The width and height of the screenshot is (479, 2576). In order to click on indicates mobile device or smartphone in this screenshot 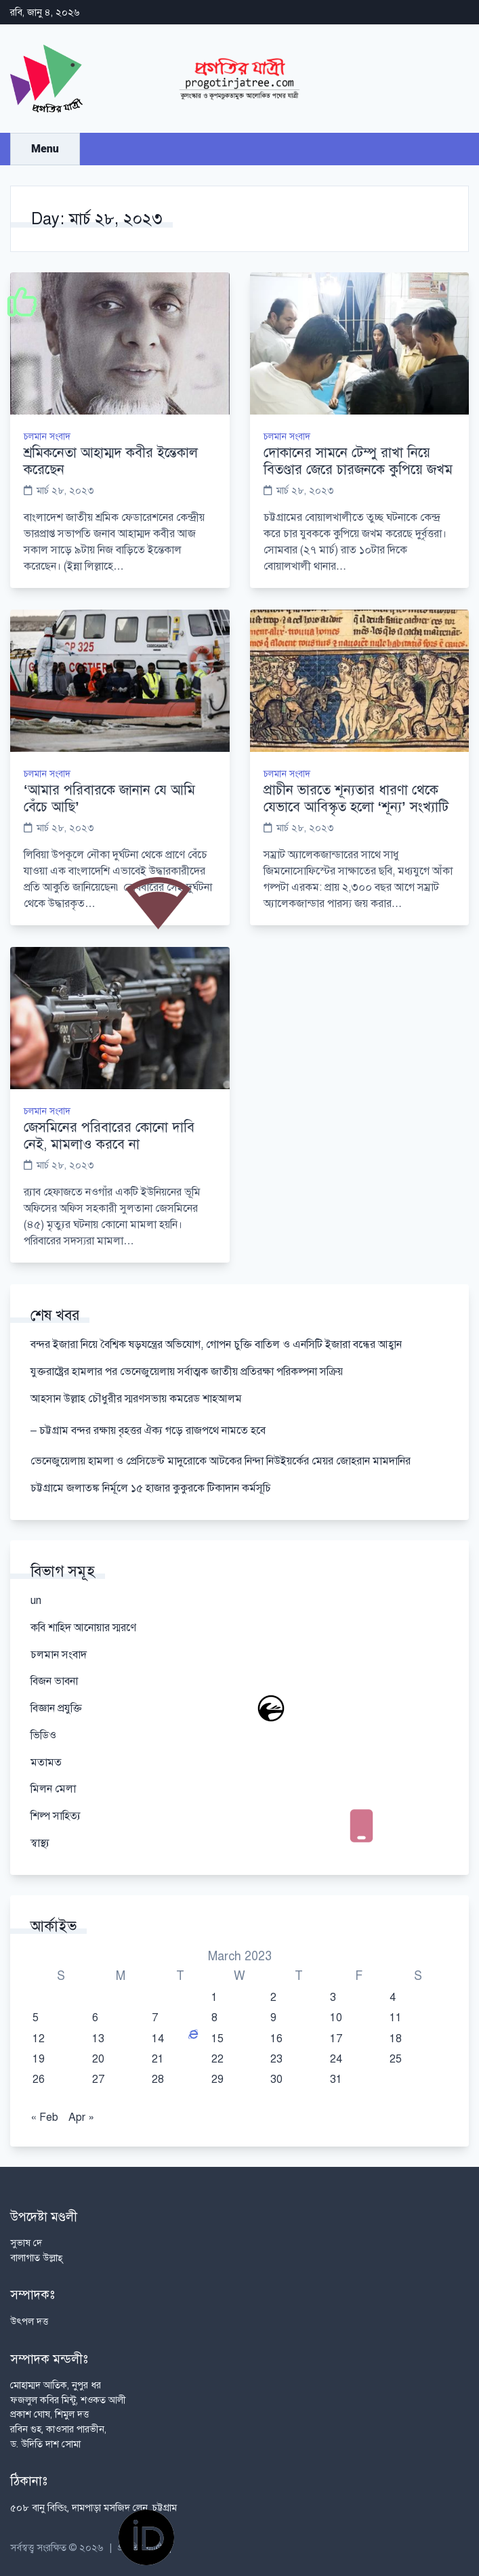, I will do `click(361, 1825)`.